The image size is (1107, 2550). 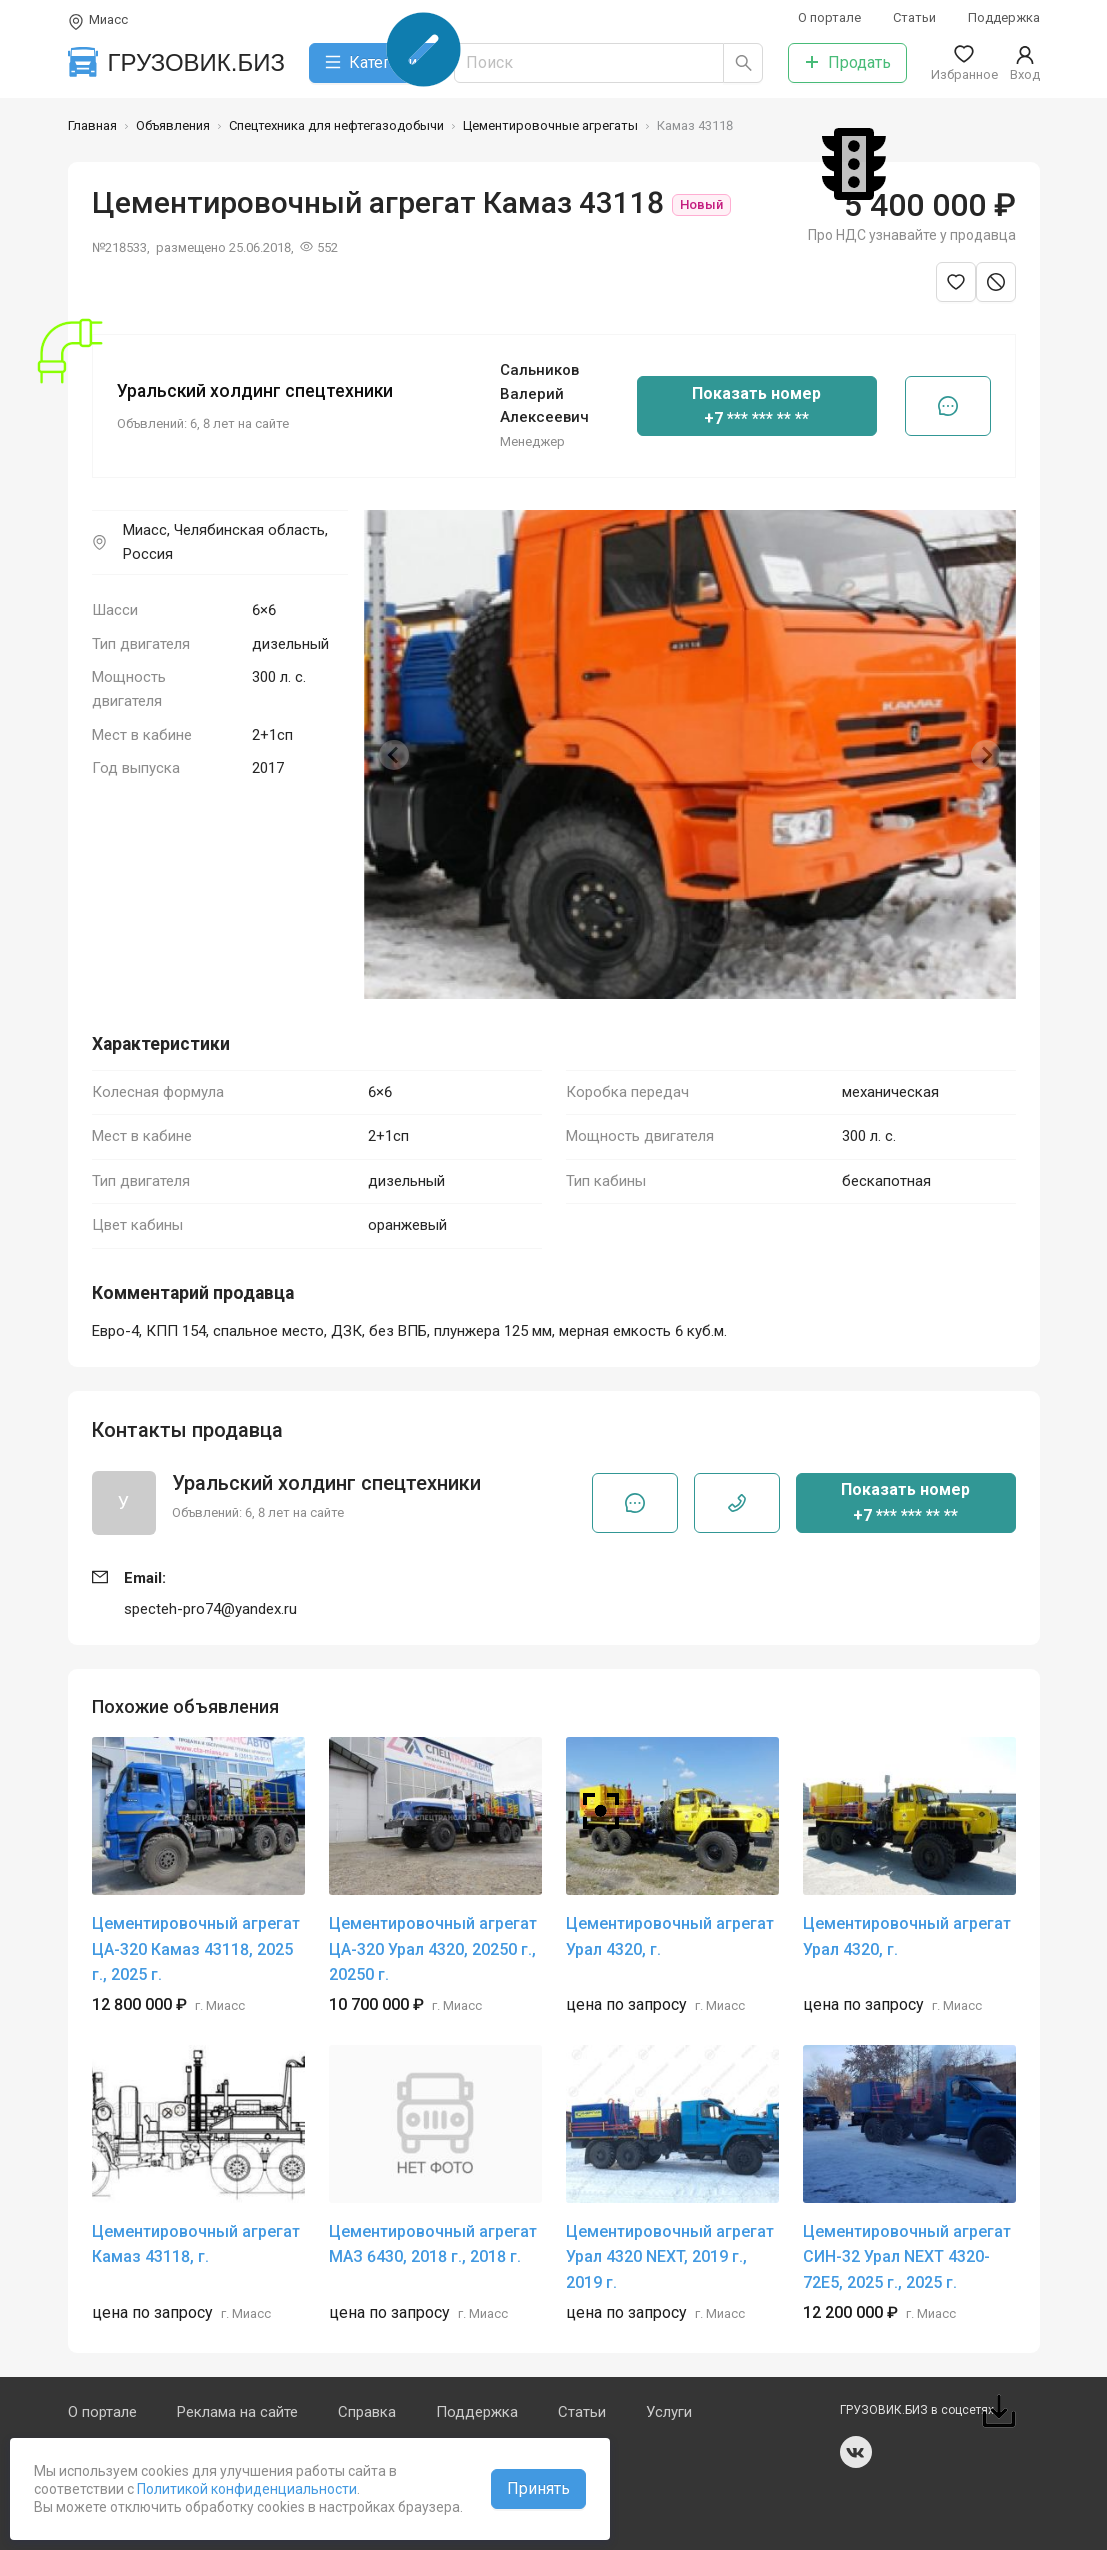 What do you see at coordinates (423, 49) in the screenshot?
I see `indicates a blocked or prohibited action` at bounding box center [423, 49].